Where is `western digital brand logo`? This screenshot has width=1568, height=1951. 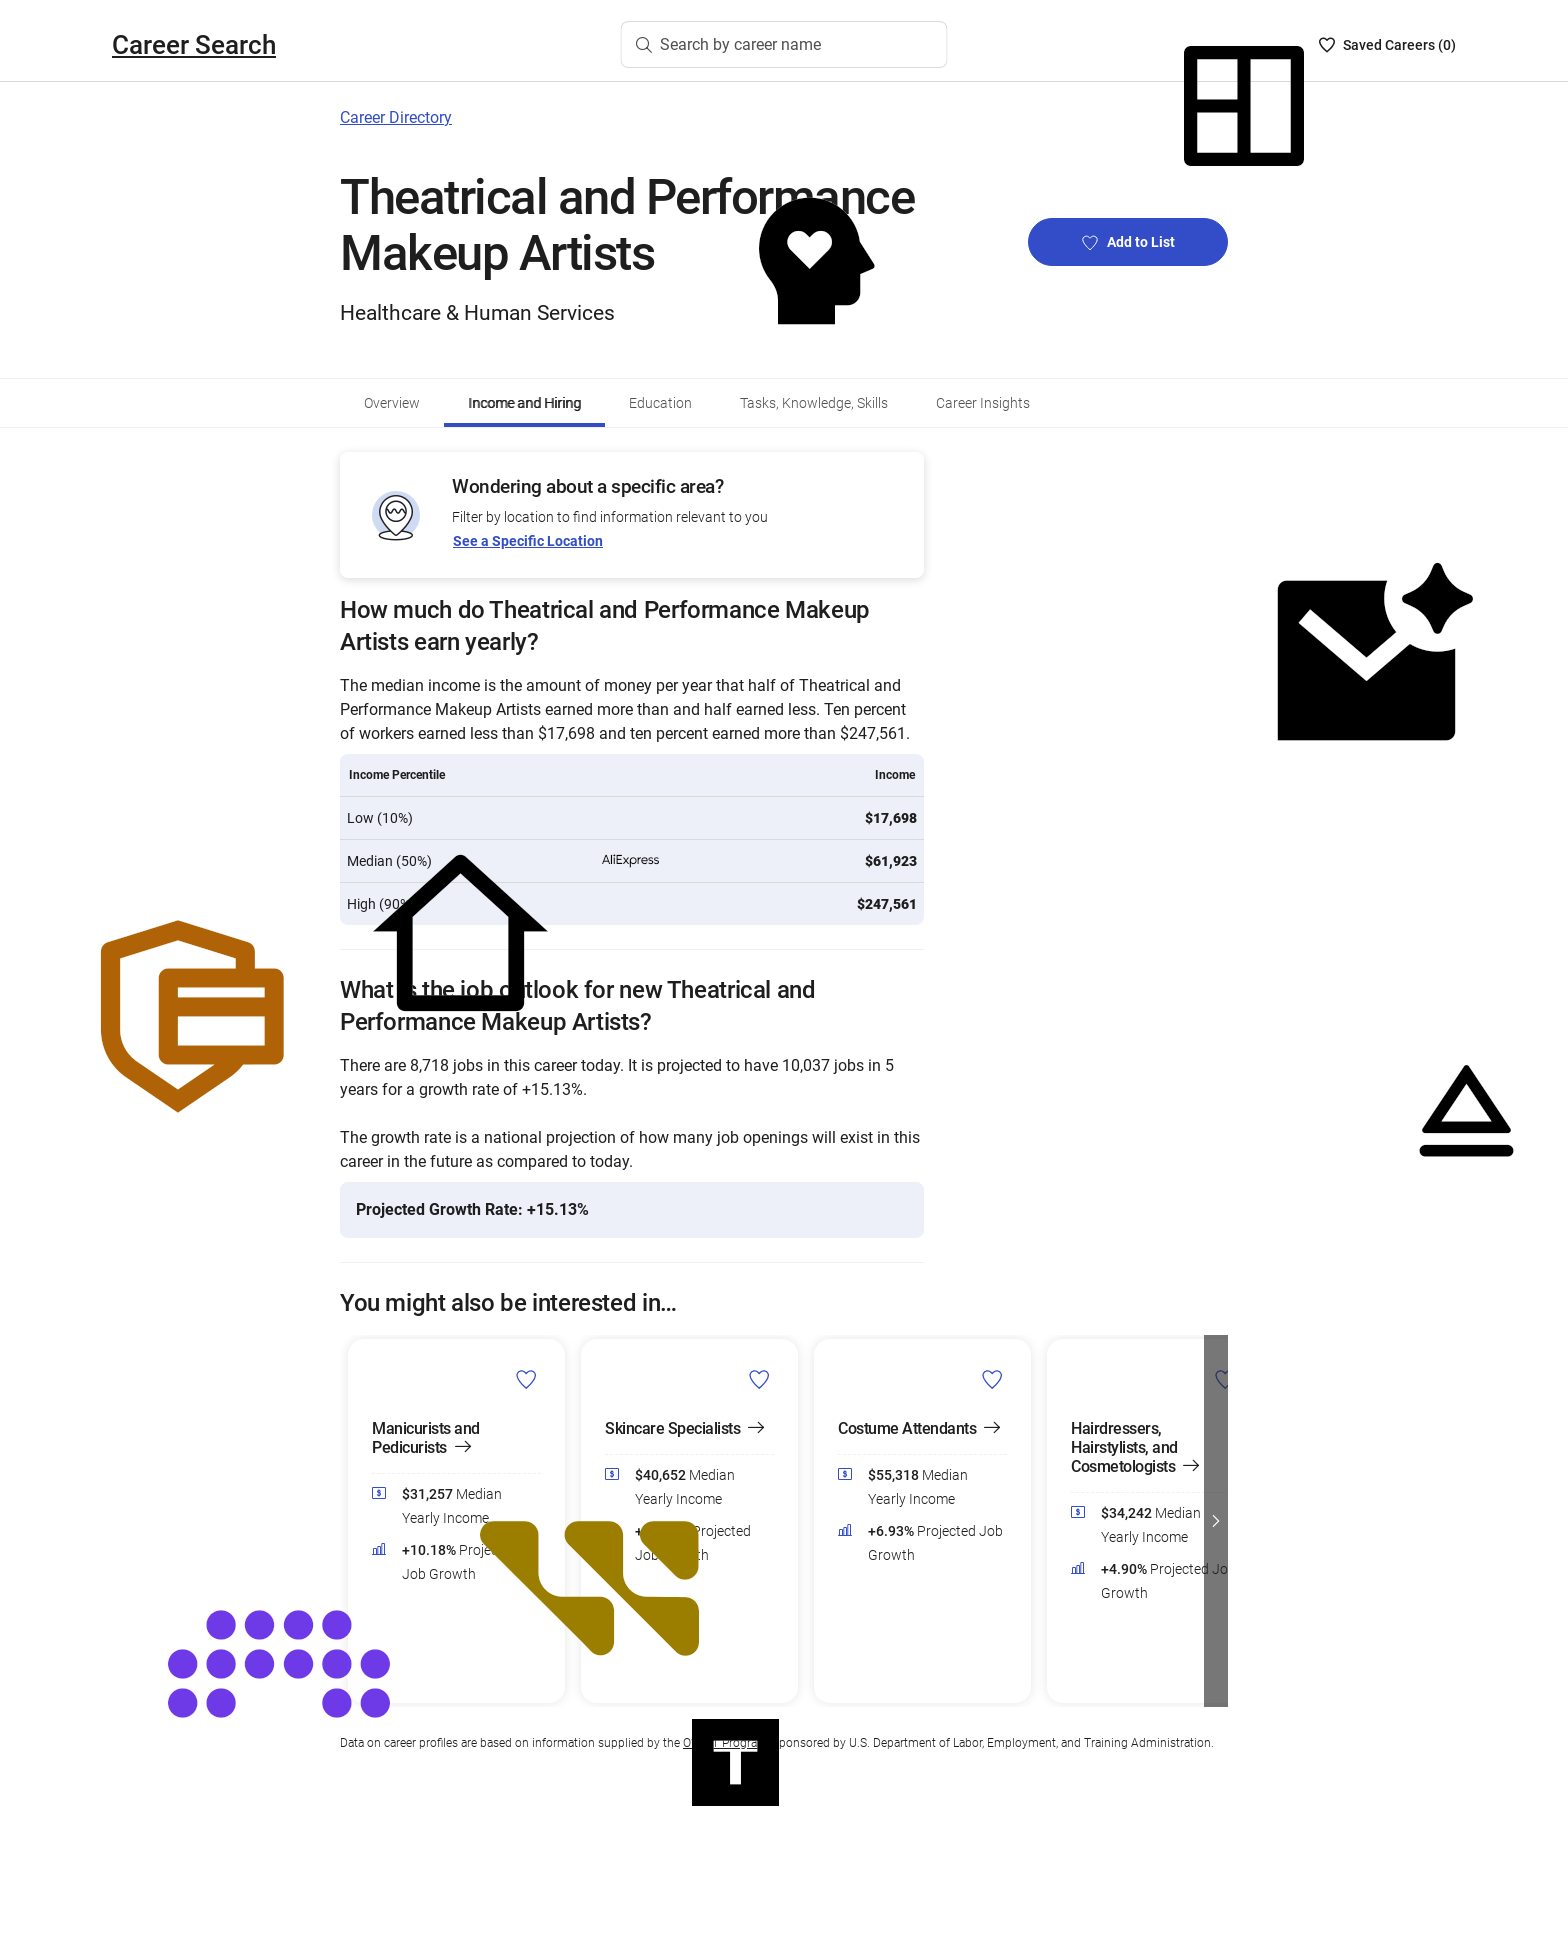
western digital brand logo is located at coordinates (589, 1588).